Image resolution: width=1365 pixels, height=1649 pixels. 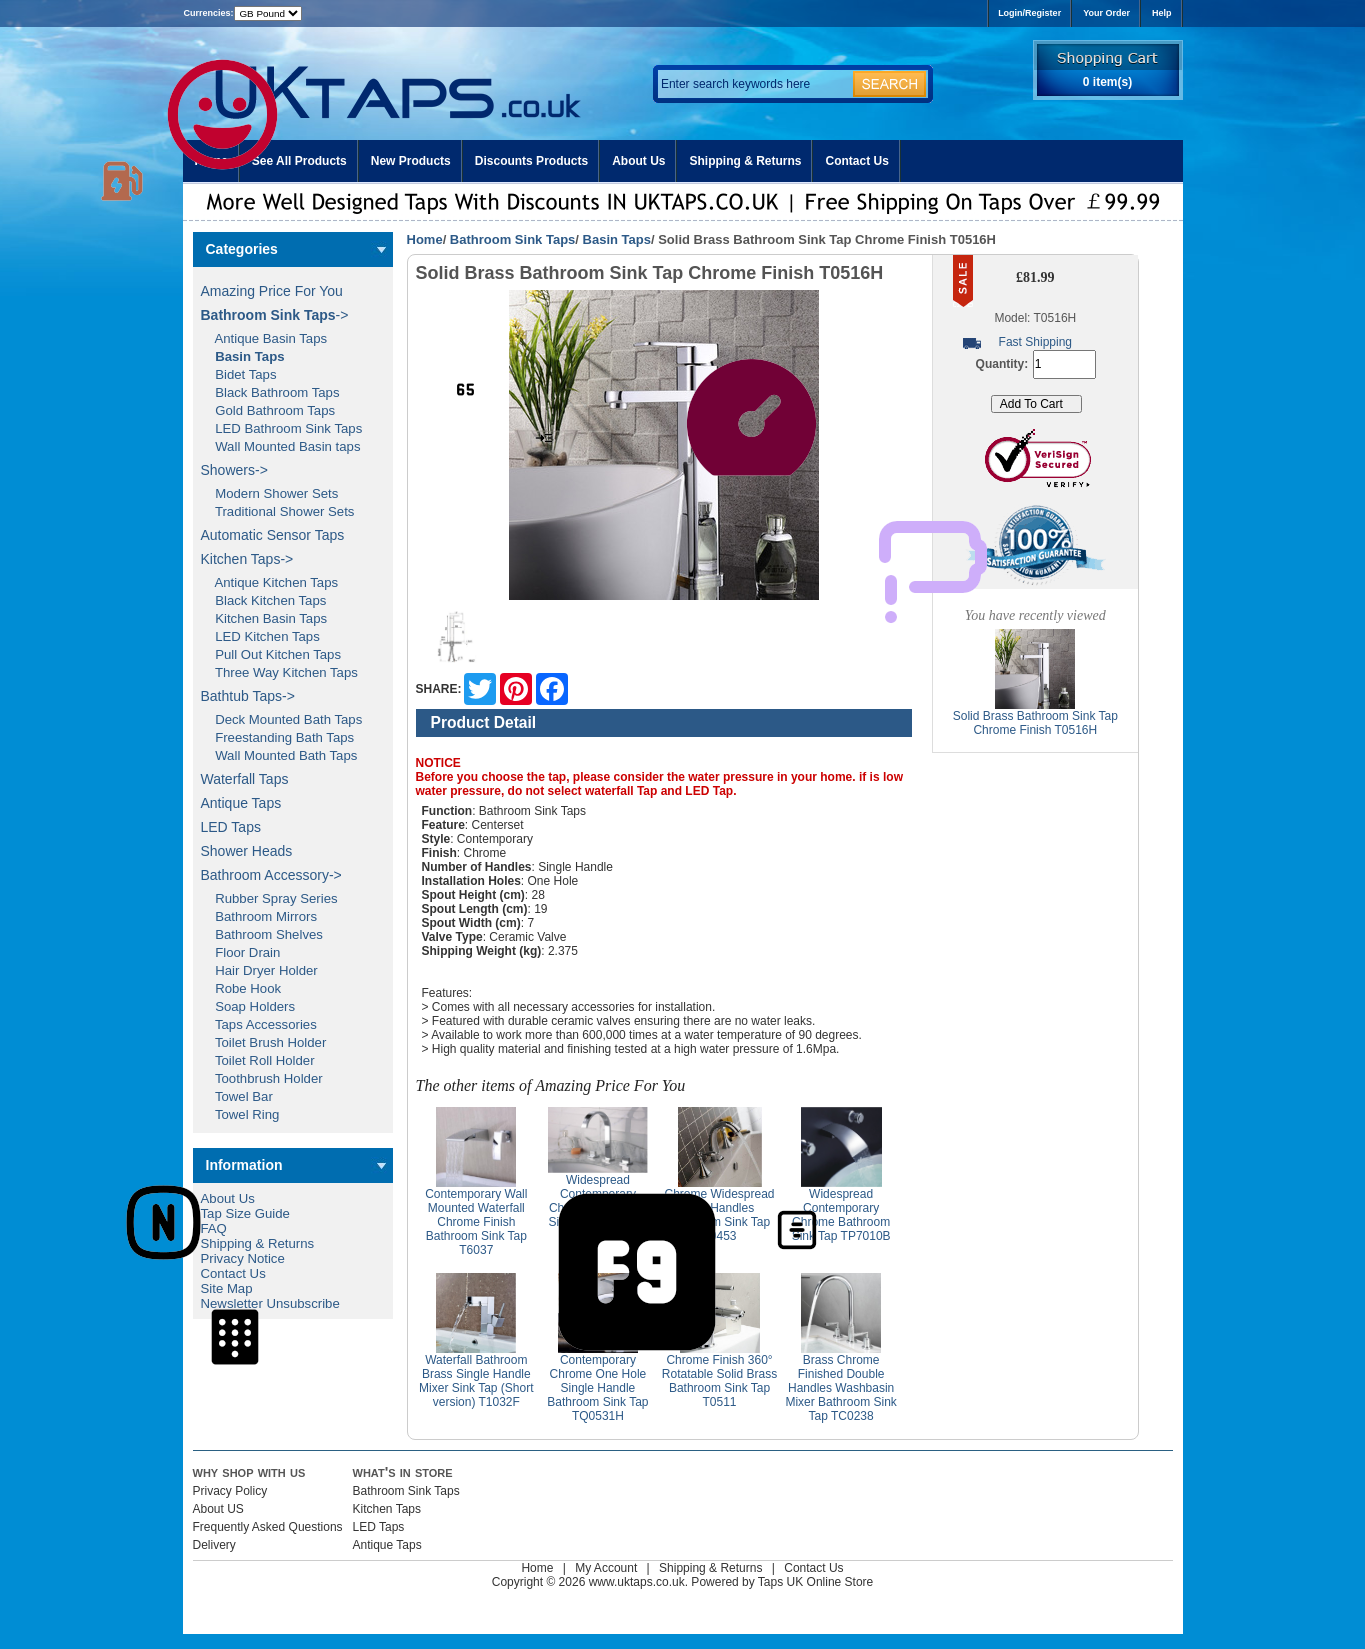 I want to click on react with a happy expression, so click(x=222, y=114).